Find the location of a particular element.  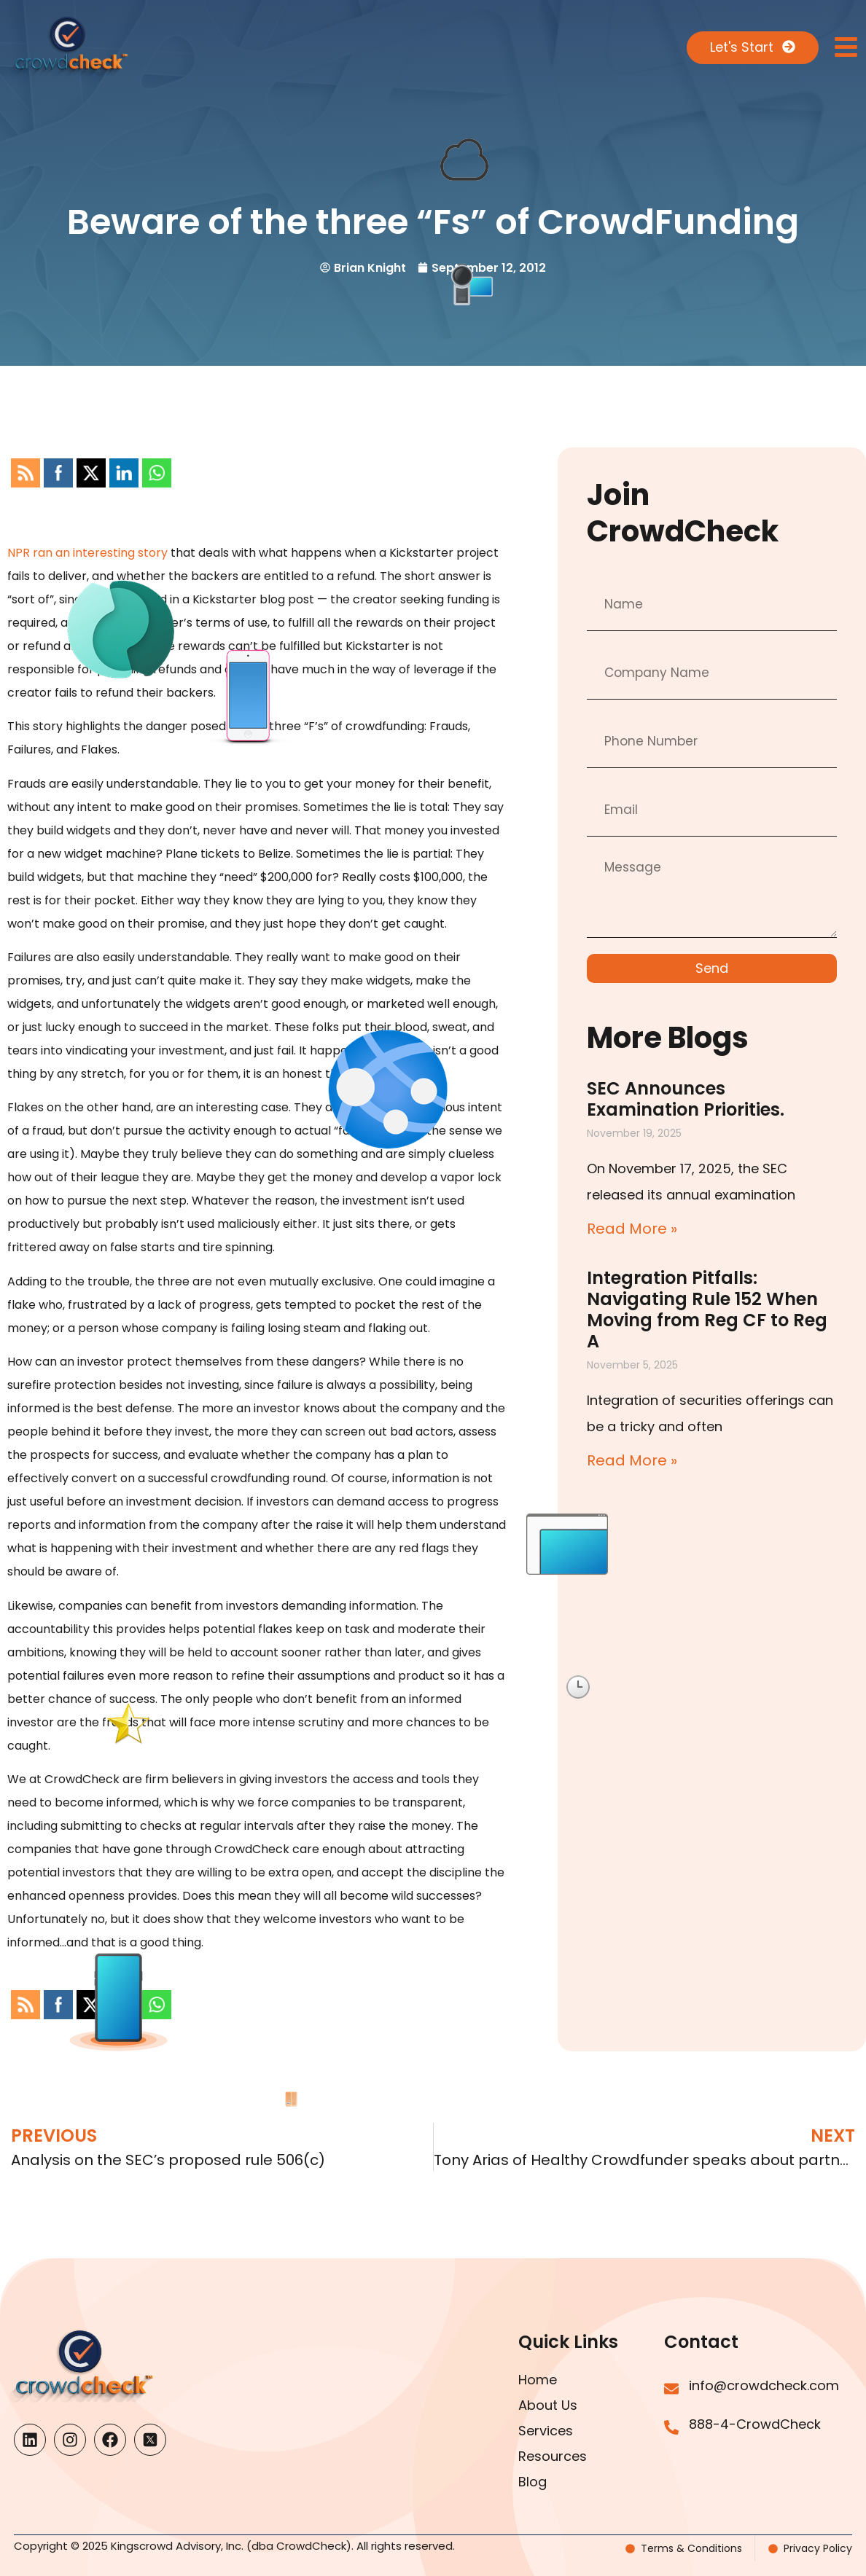

open voice assistant app is located at coordinates (120, 629).